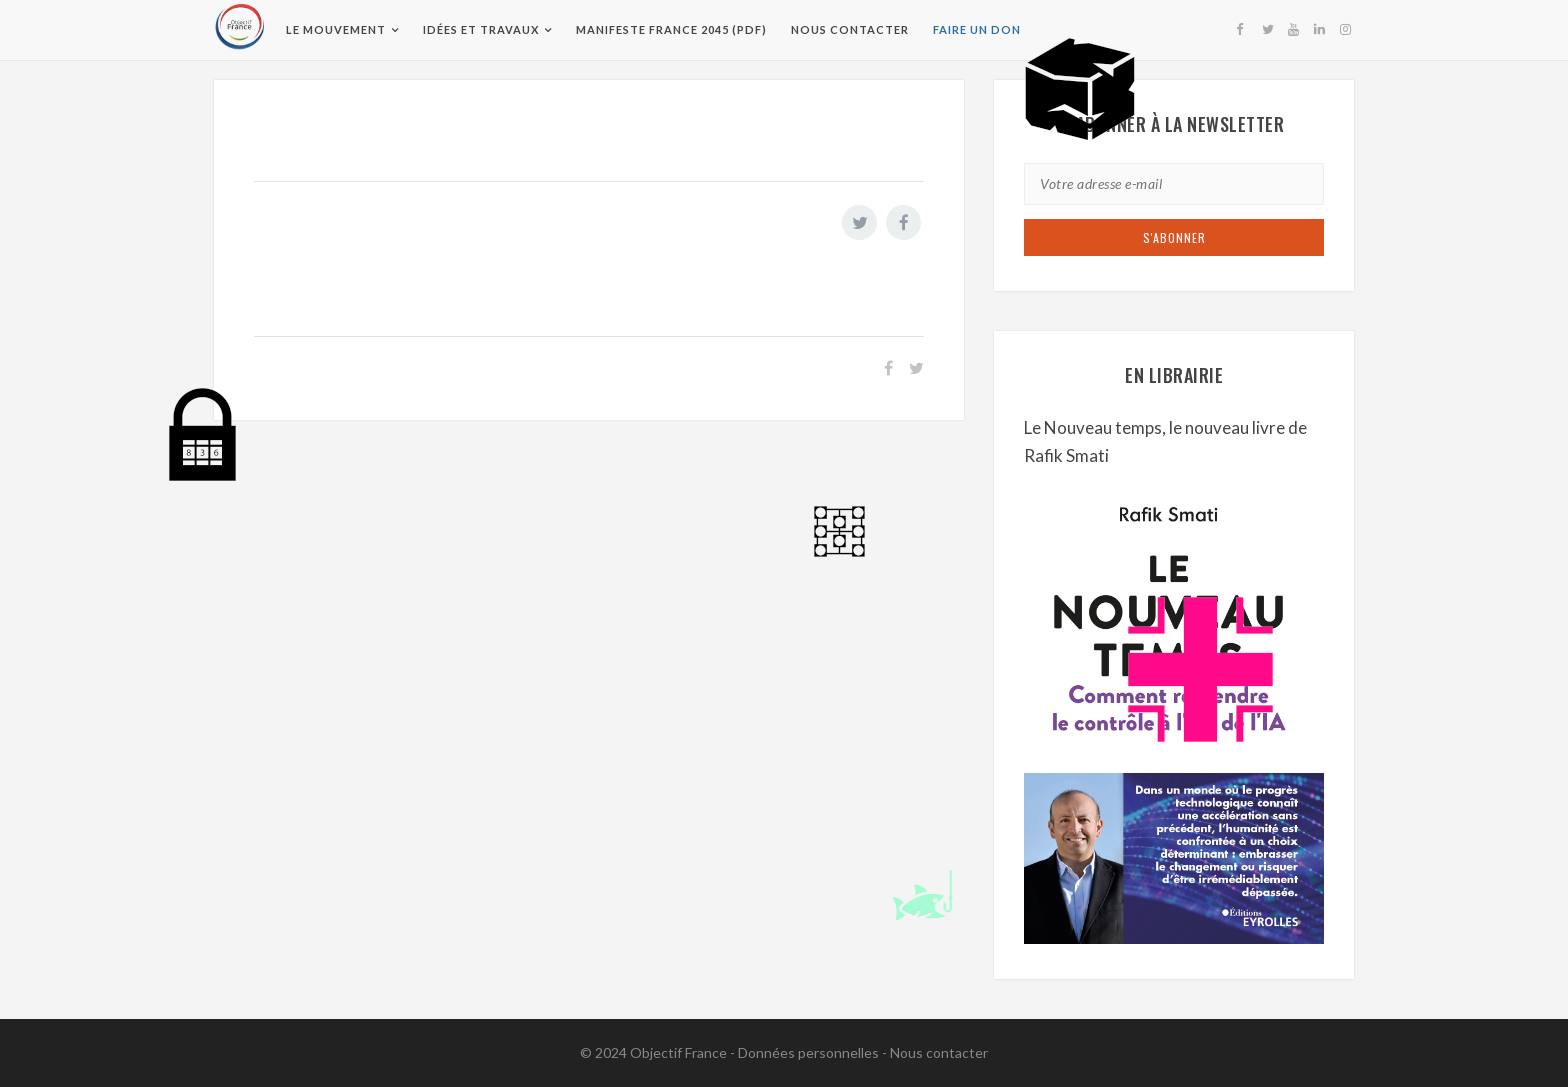 This screenshot has width=1568, height=1087. Describe the element at coordinates (1200, 669) in the screenshot. I see `german military history faction or unit marker in a strategy game` at that location.